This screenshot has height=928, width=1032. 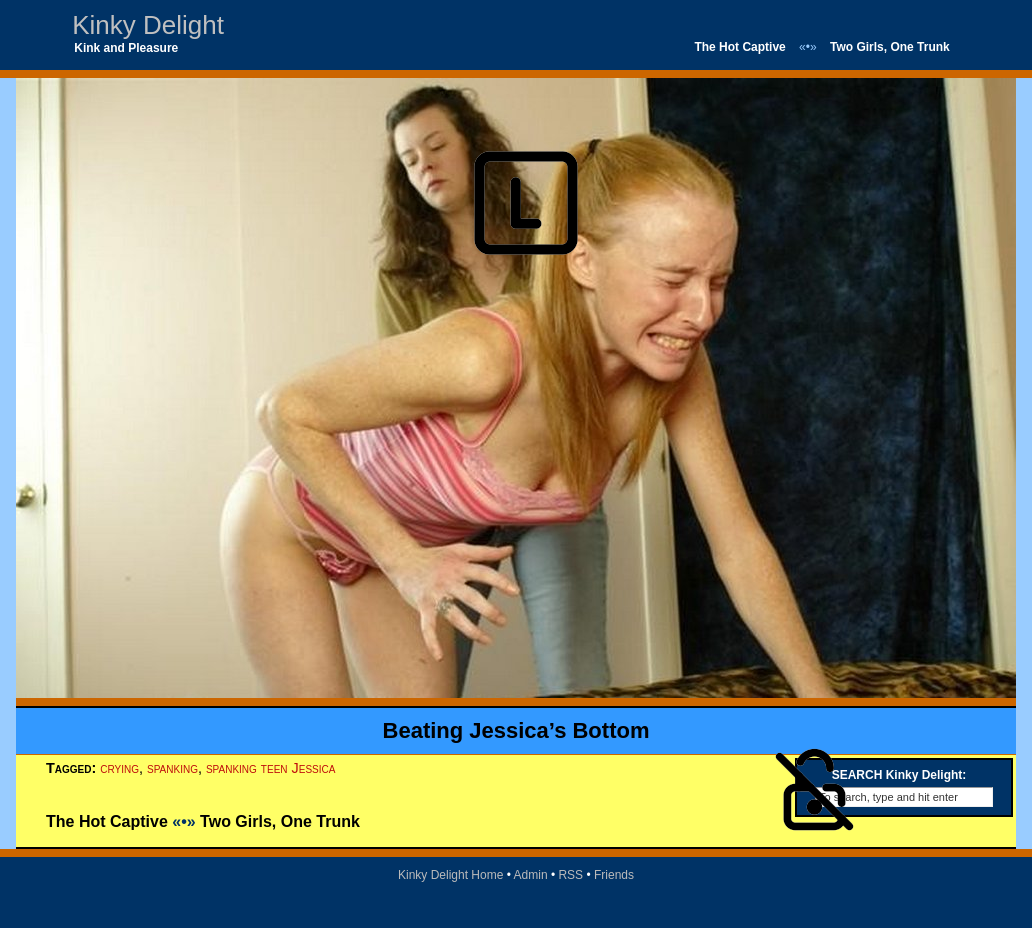 I want to click on unlock feature is unavailable or disabled, so click(x=814, y=791).